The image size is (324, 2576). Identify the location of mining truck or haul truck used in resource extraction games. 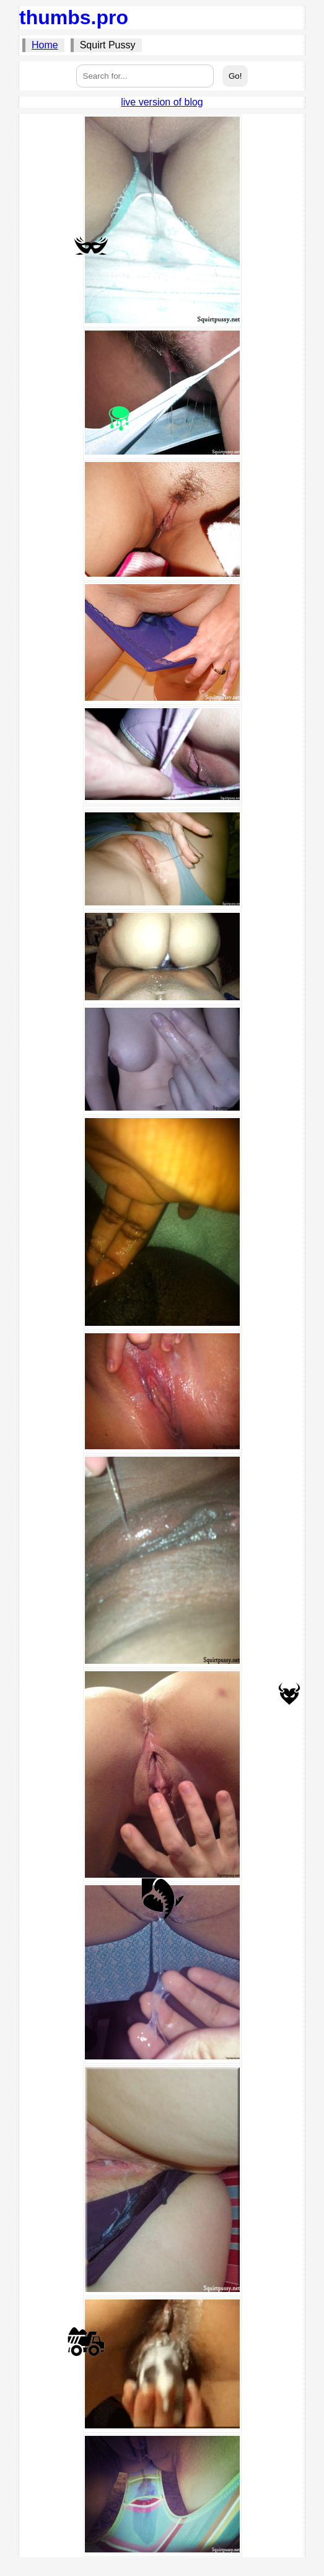
(86, 2342).